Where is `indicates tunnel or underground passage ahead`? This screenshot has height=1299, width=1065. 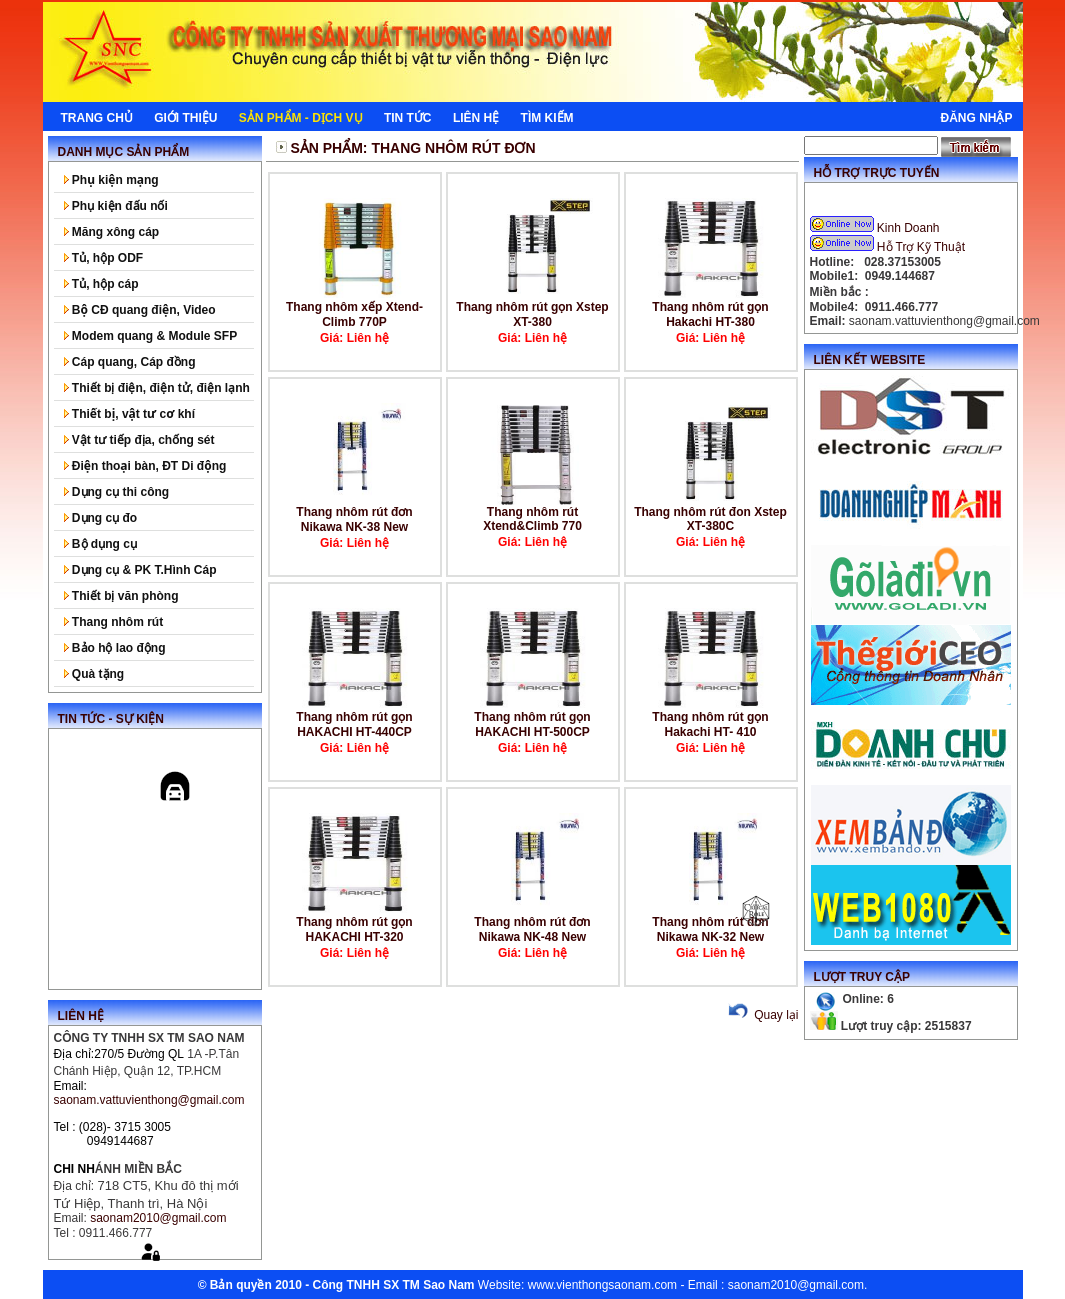
indicates tunnel or underground passage ahead is located at coordinates (175, 786).